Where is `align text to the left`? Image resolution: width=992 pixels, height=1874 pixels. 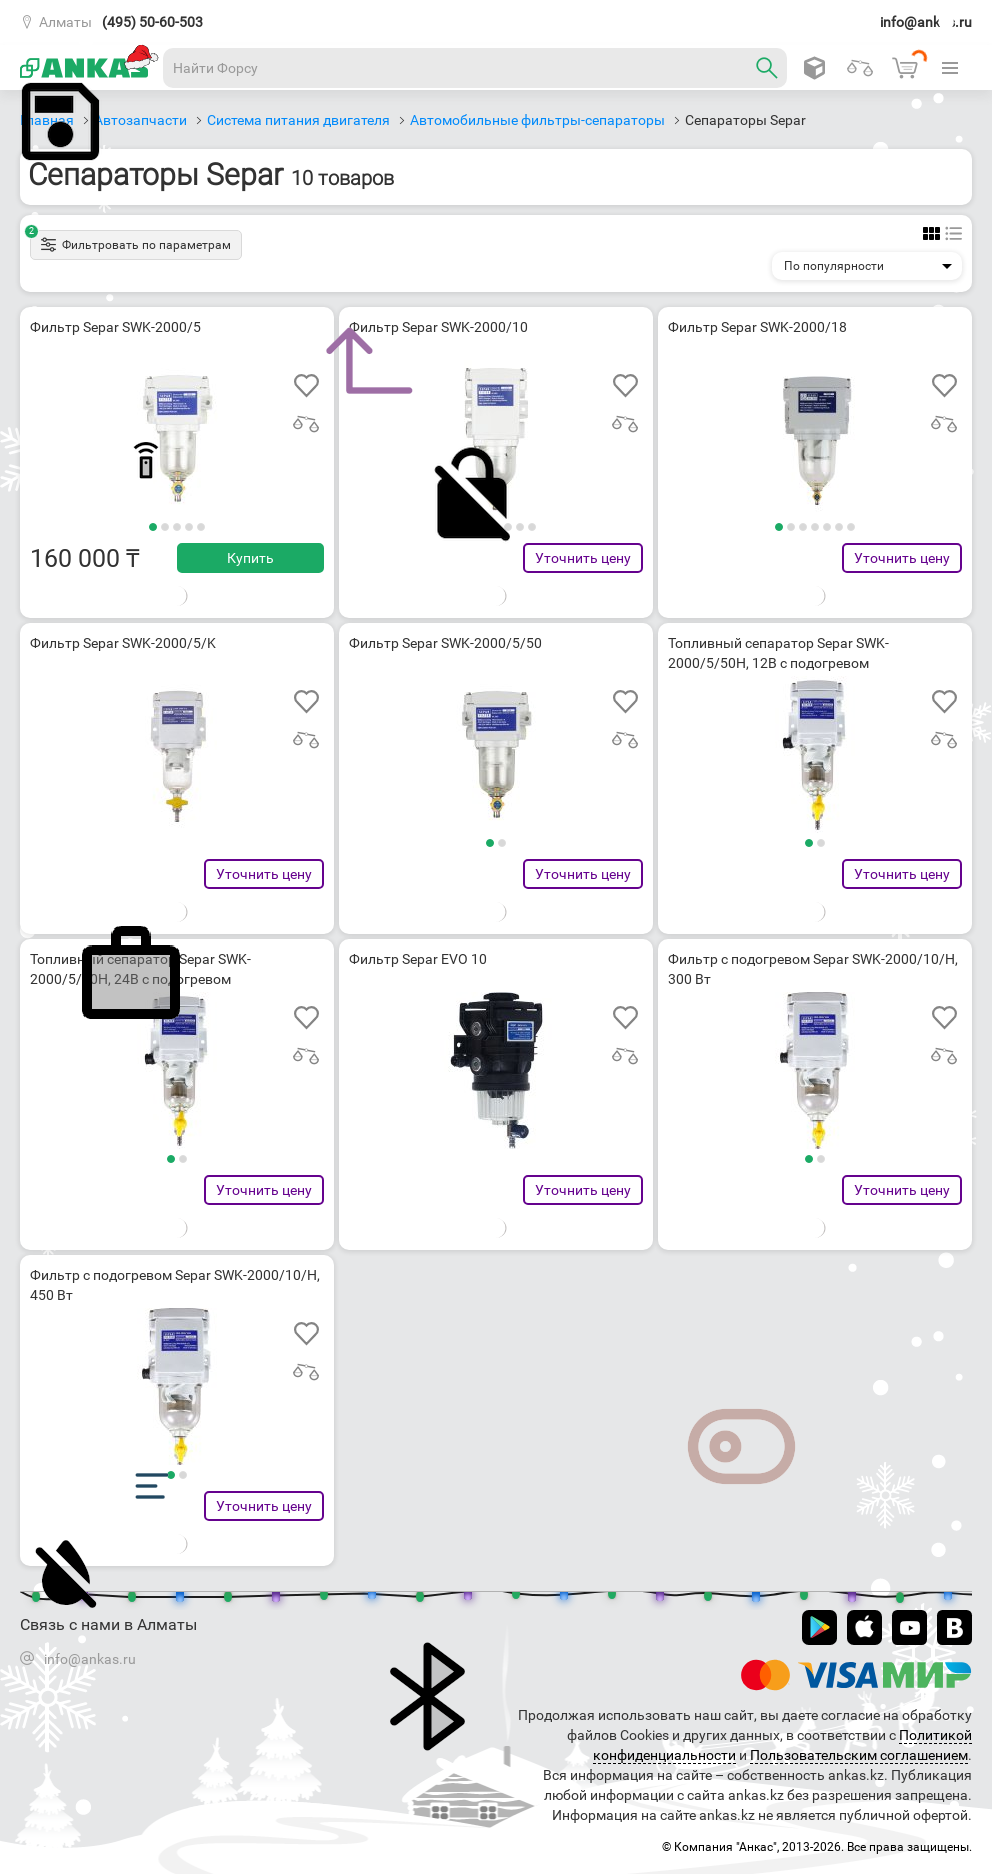
align text to the left is located at coordinates (152, 1486).